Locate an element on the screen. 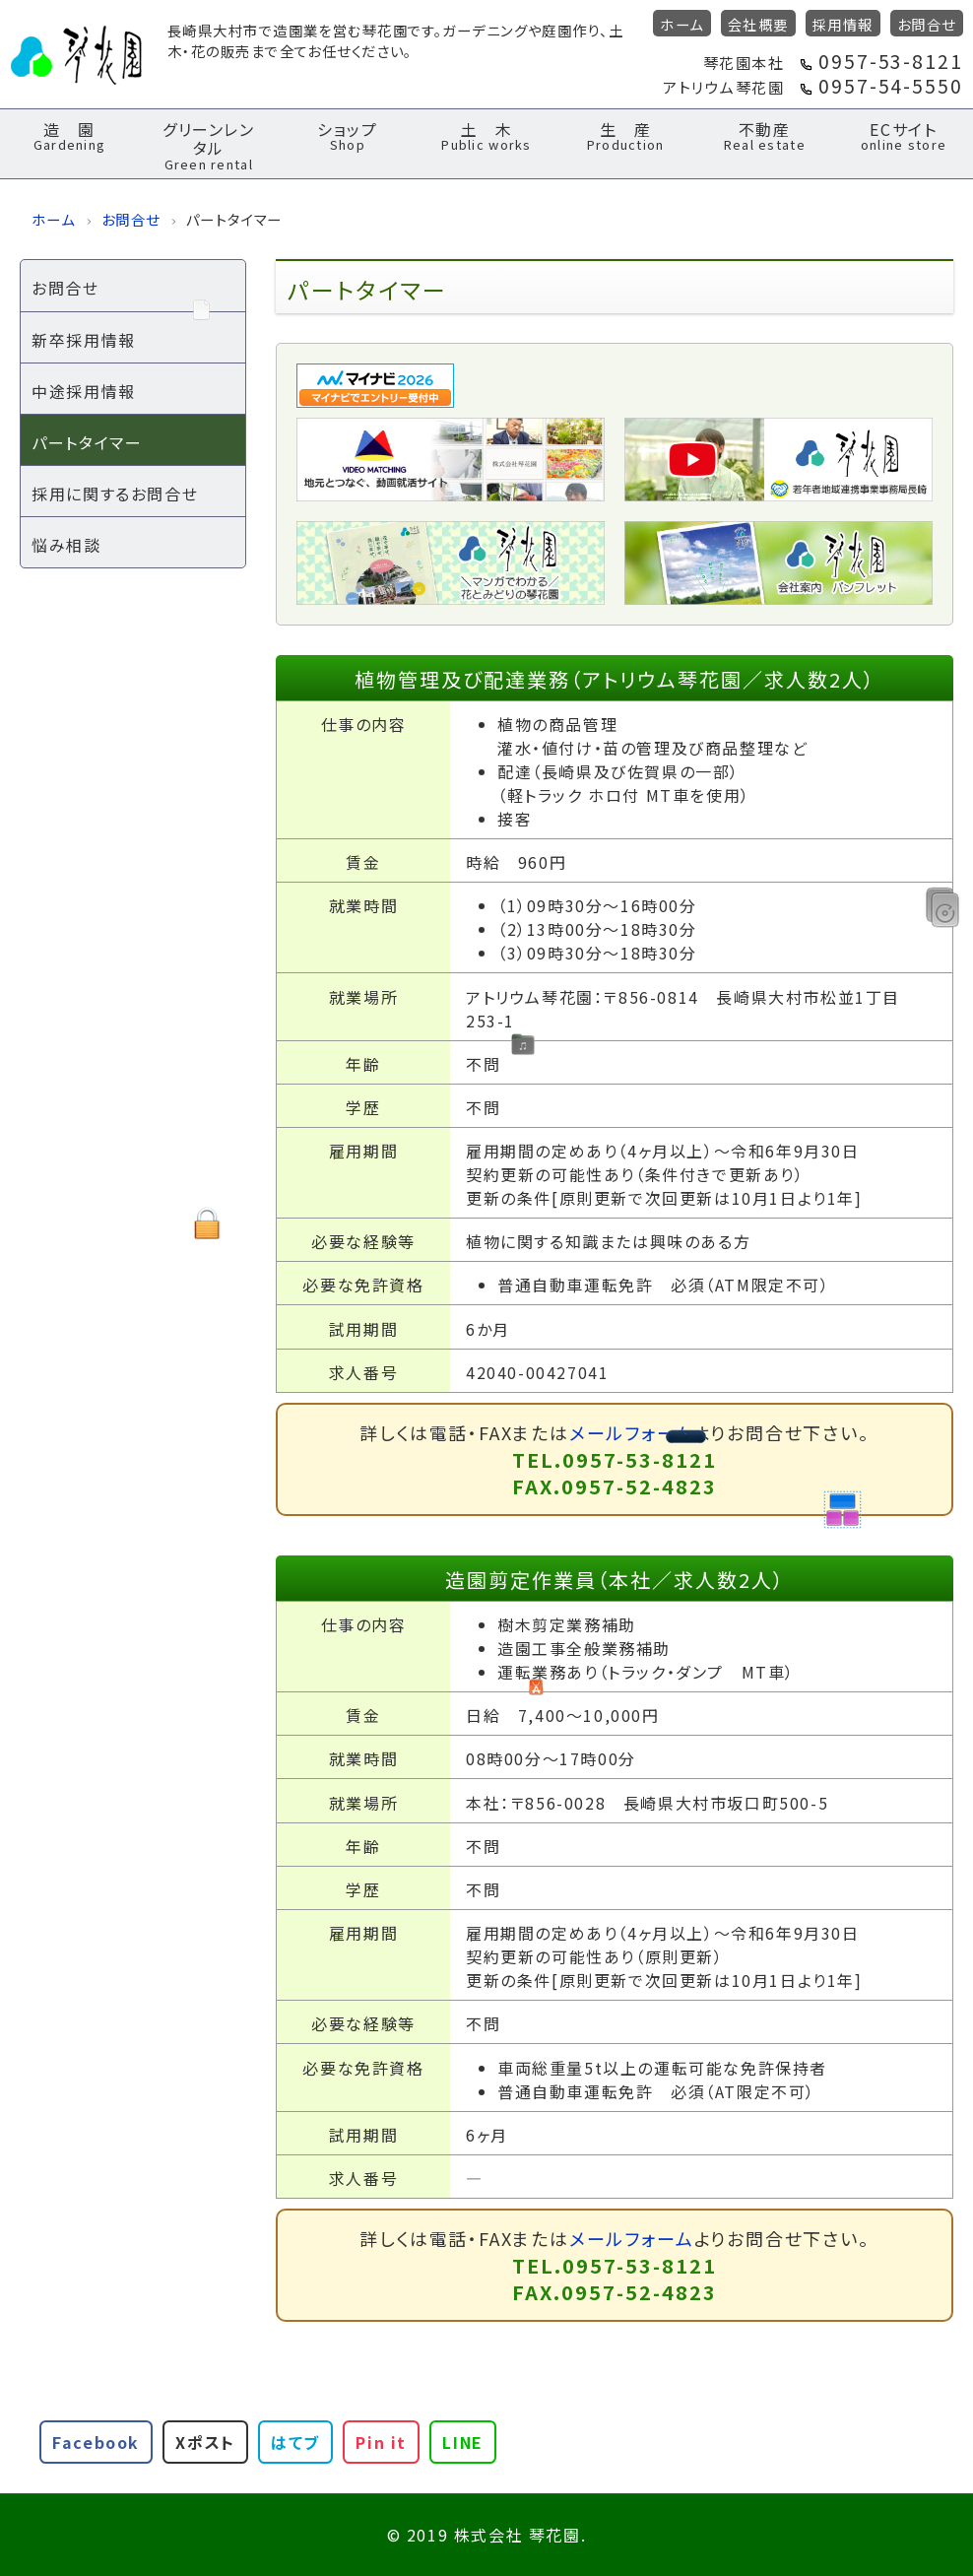  open your music folder is located at coordinates (523, 1044).